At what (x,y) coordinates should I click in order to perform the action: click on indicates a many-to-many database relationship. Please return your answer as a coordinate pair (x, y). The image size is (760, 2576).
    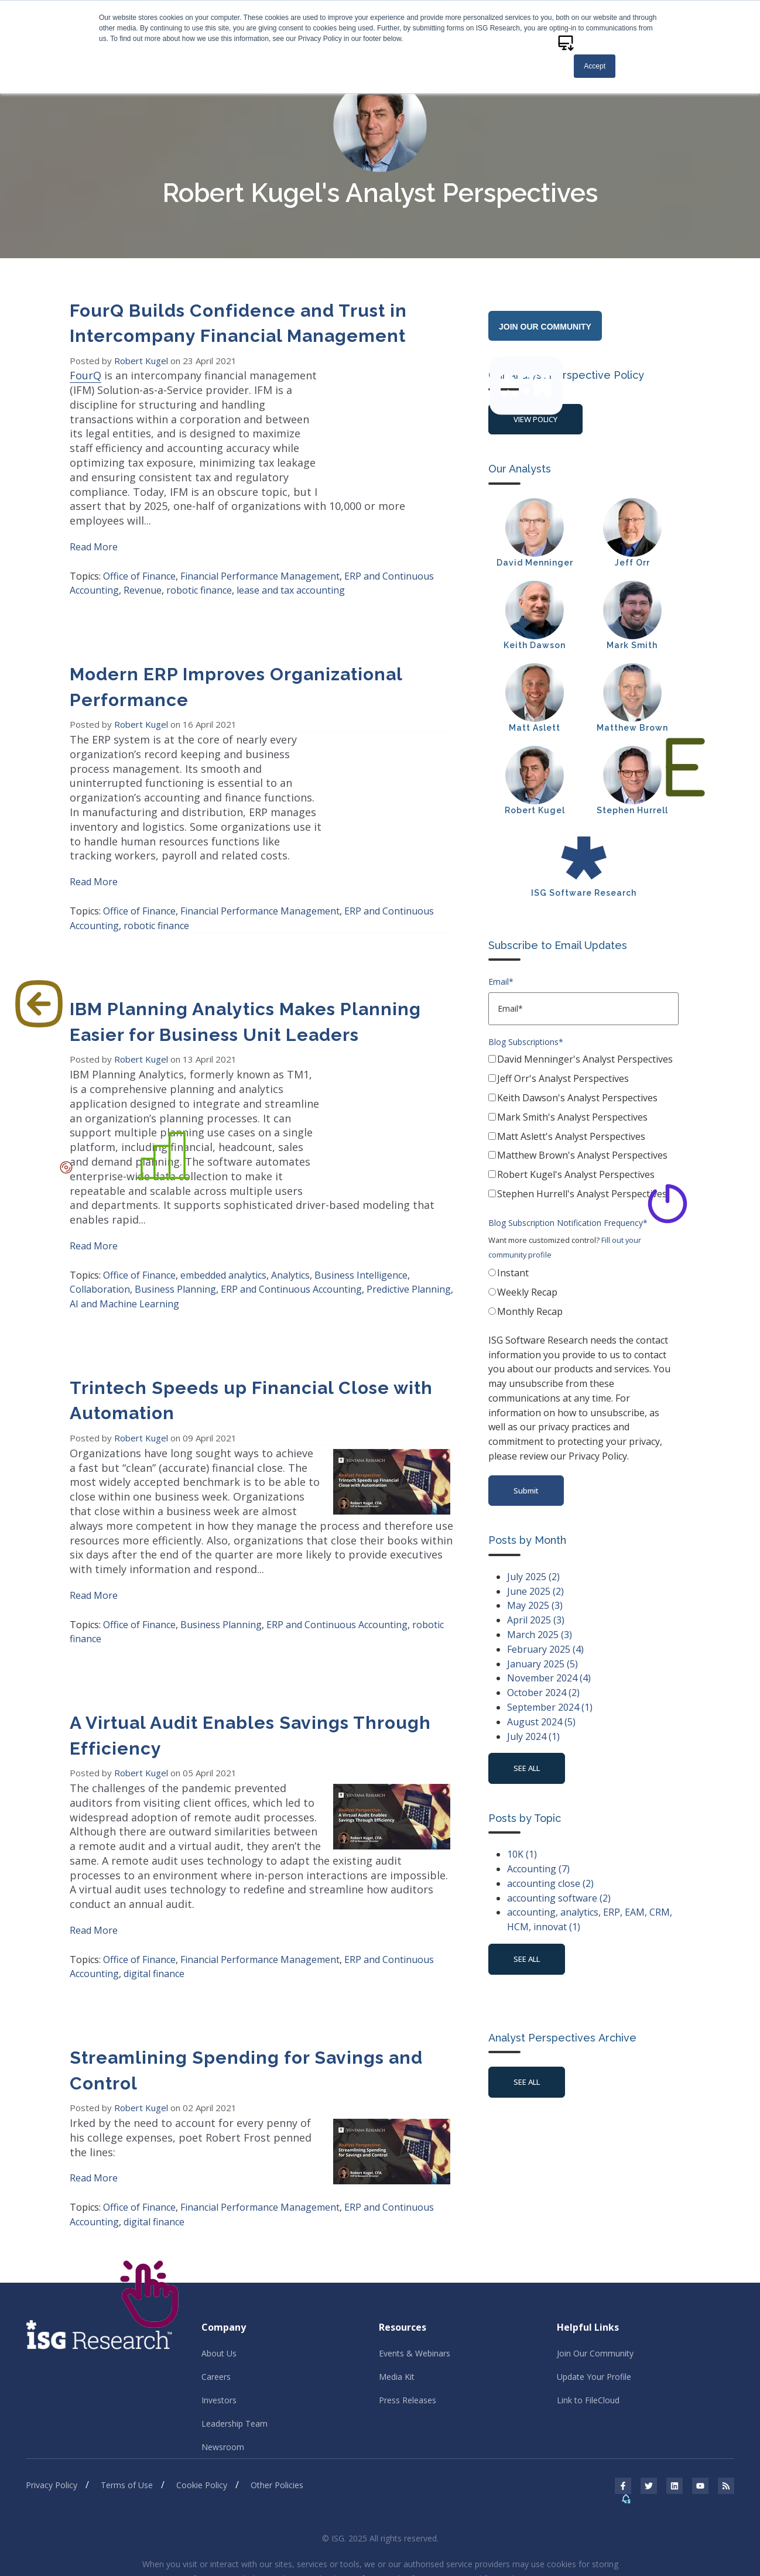
    Looking at the image, I should click on (526, 385).